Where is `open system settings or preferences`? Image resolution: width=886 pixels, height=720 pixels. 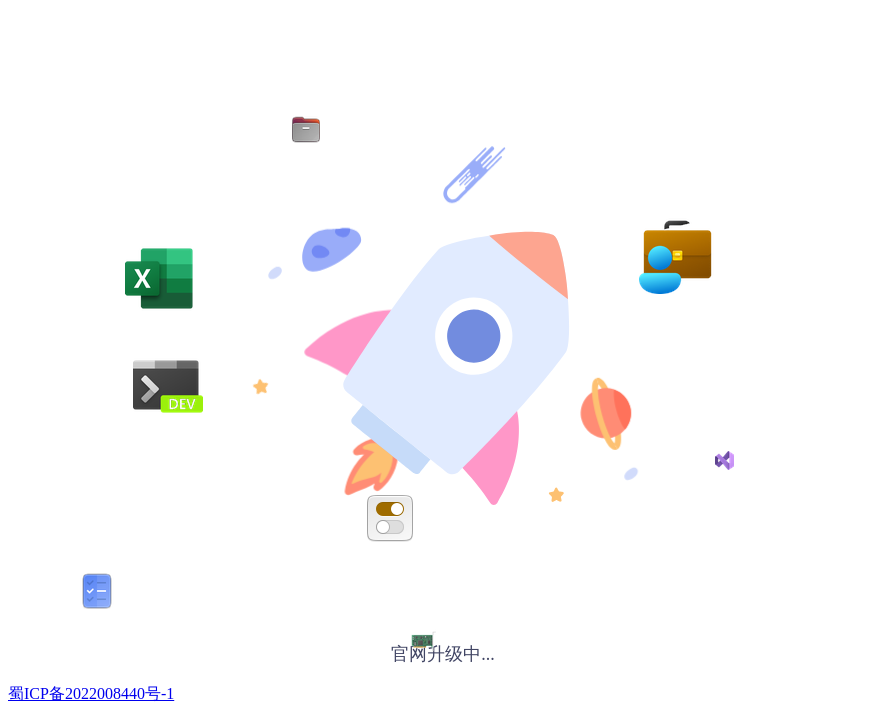
open system settings or preferences is located at coordinates (390, 518).